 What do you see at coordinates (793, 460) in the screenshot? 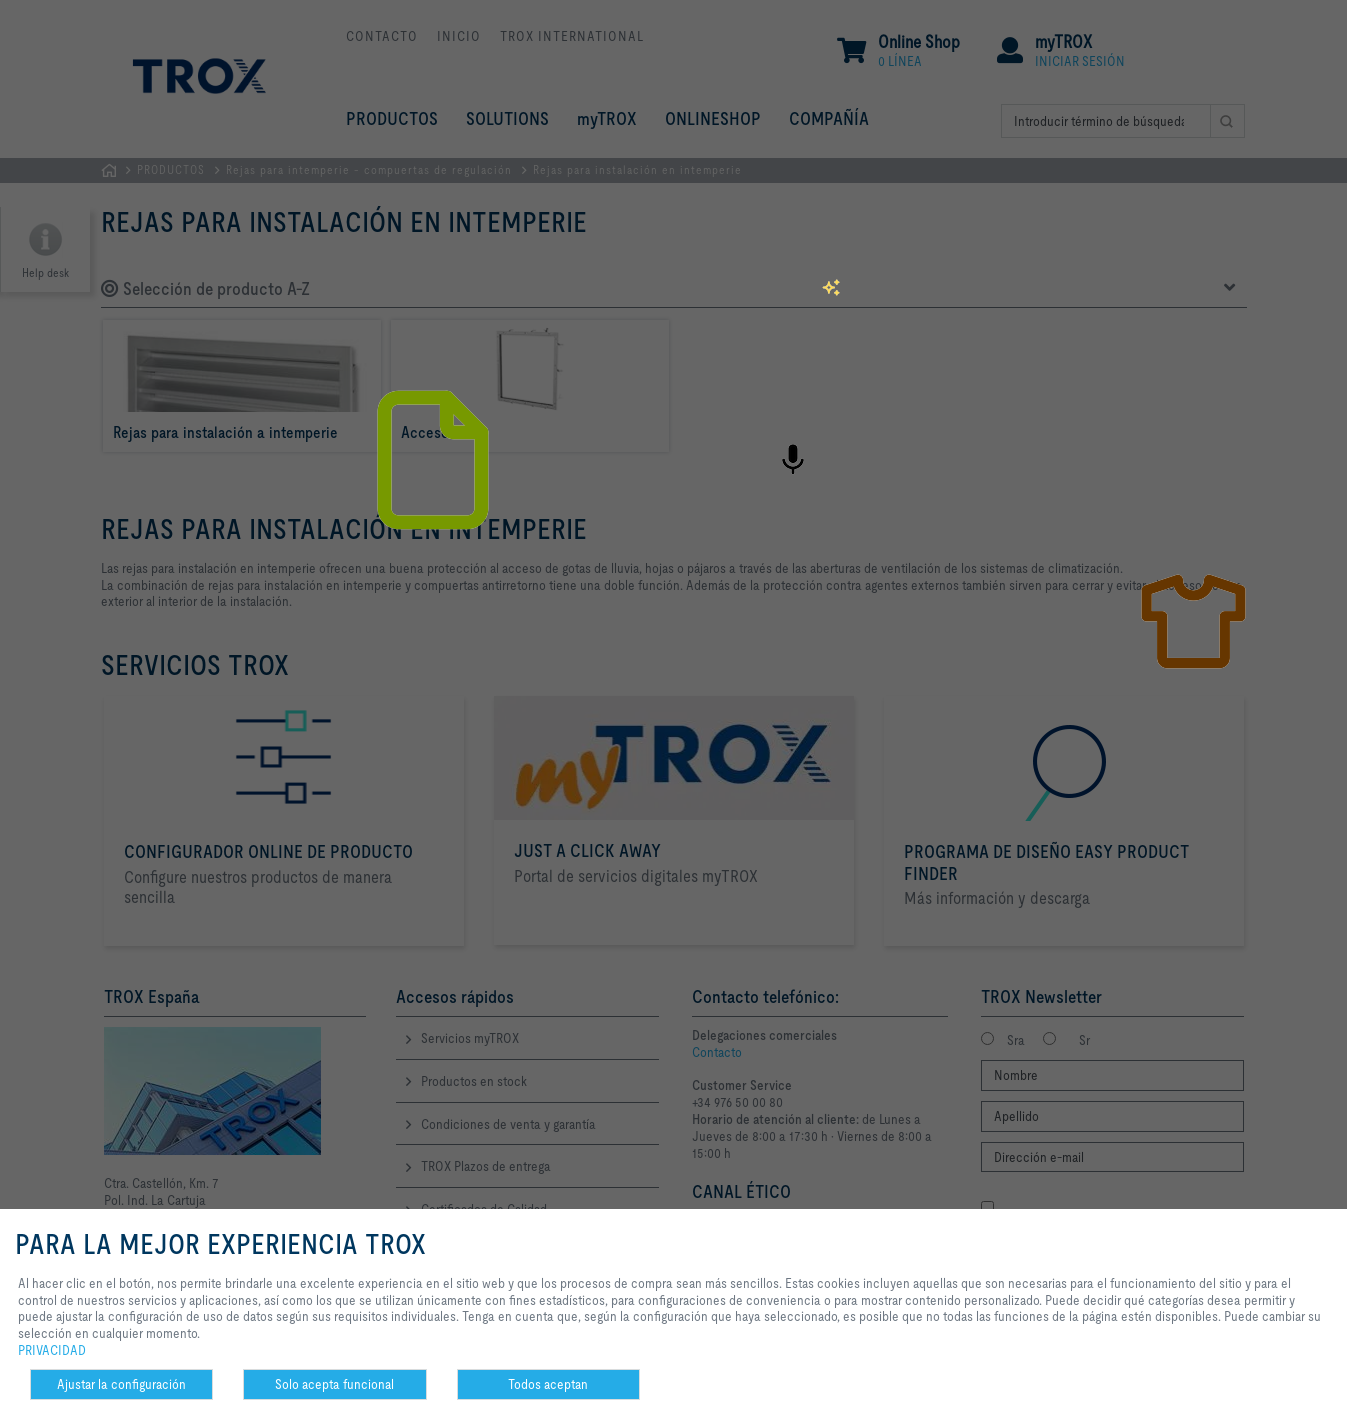
I see `tap to start voice recording` at bounding box center [793, 460].